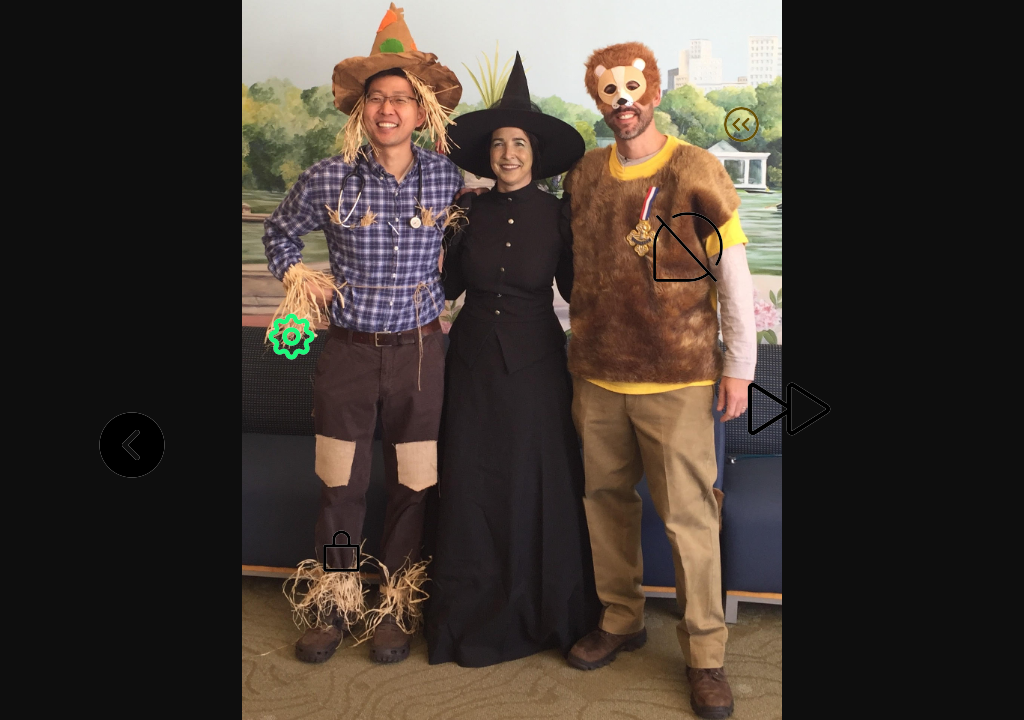  What do you see at coordinates (291, 336) in the screenshot?
I see `access app or system settings` at bounding box center [291, 336].